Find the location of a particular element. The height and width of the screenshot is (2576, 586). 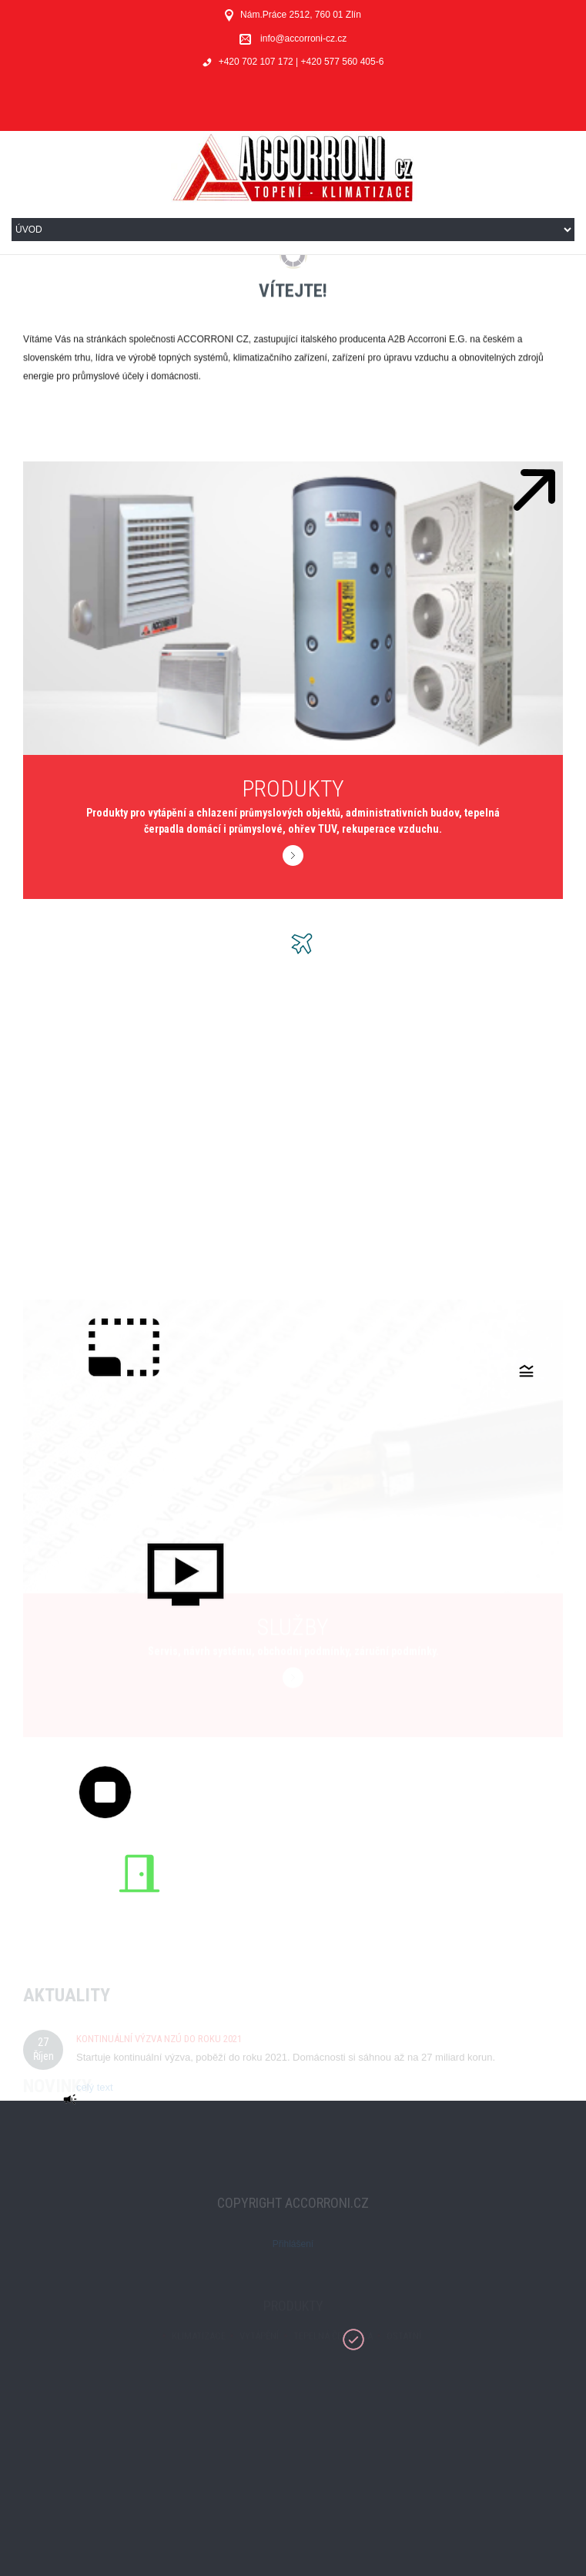

stop media playback is located at coordinates (105, 1792).